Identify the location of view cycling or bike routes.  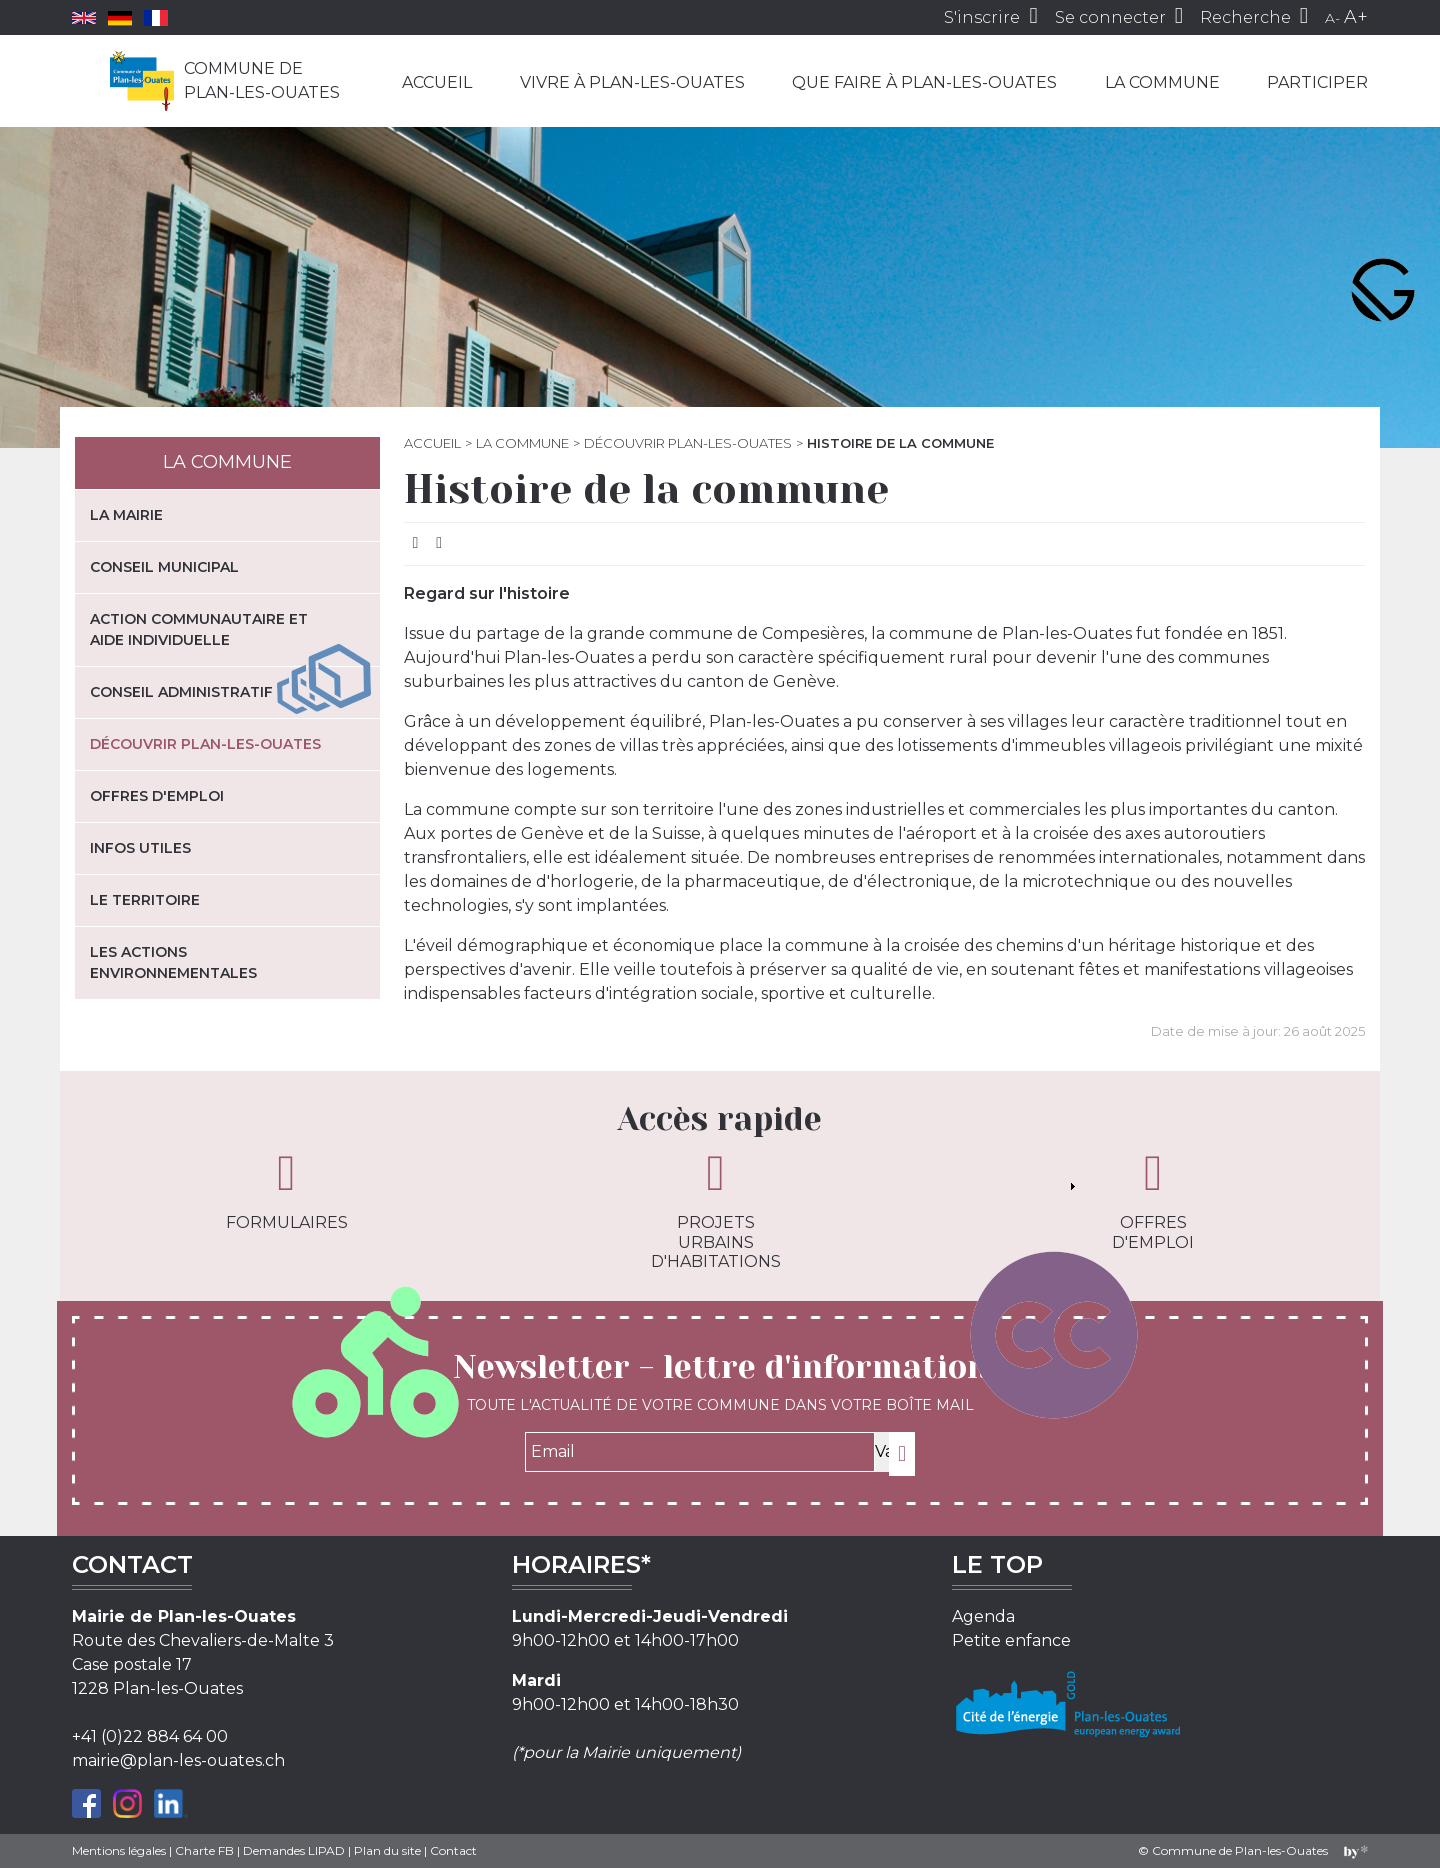
(375, 1369).